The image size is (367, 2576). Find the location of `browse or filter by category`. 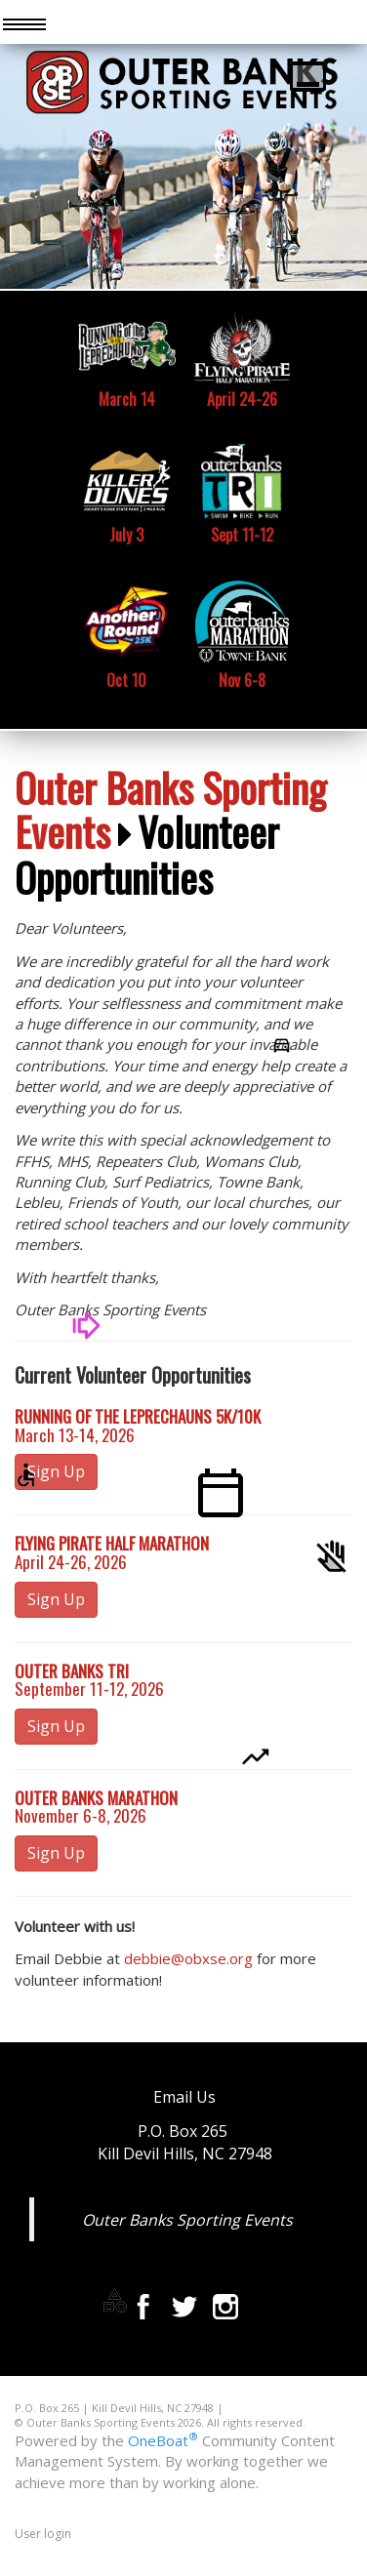

browse or filter by category is located at coordinates (114, 2300).